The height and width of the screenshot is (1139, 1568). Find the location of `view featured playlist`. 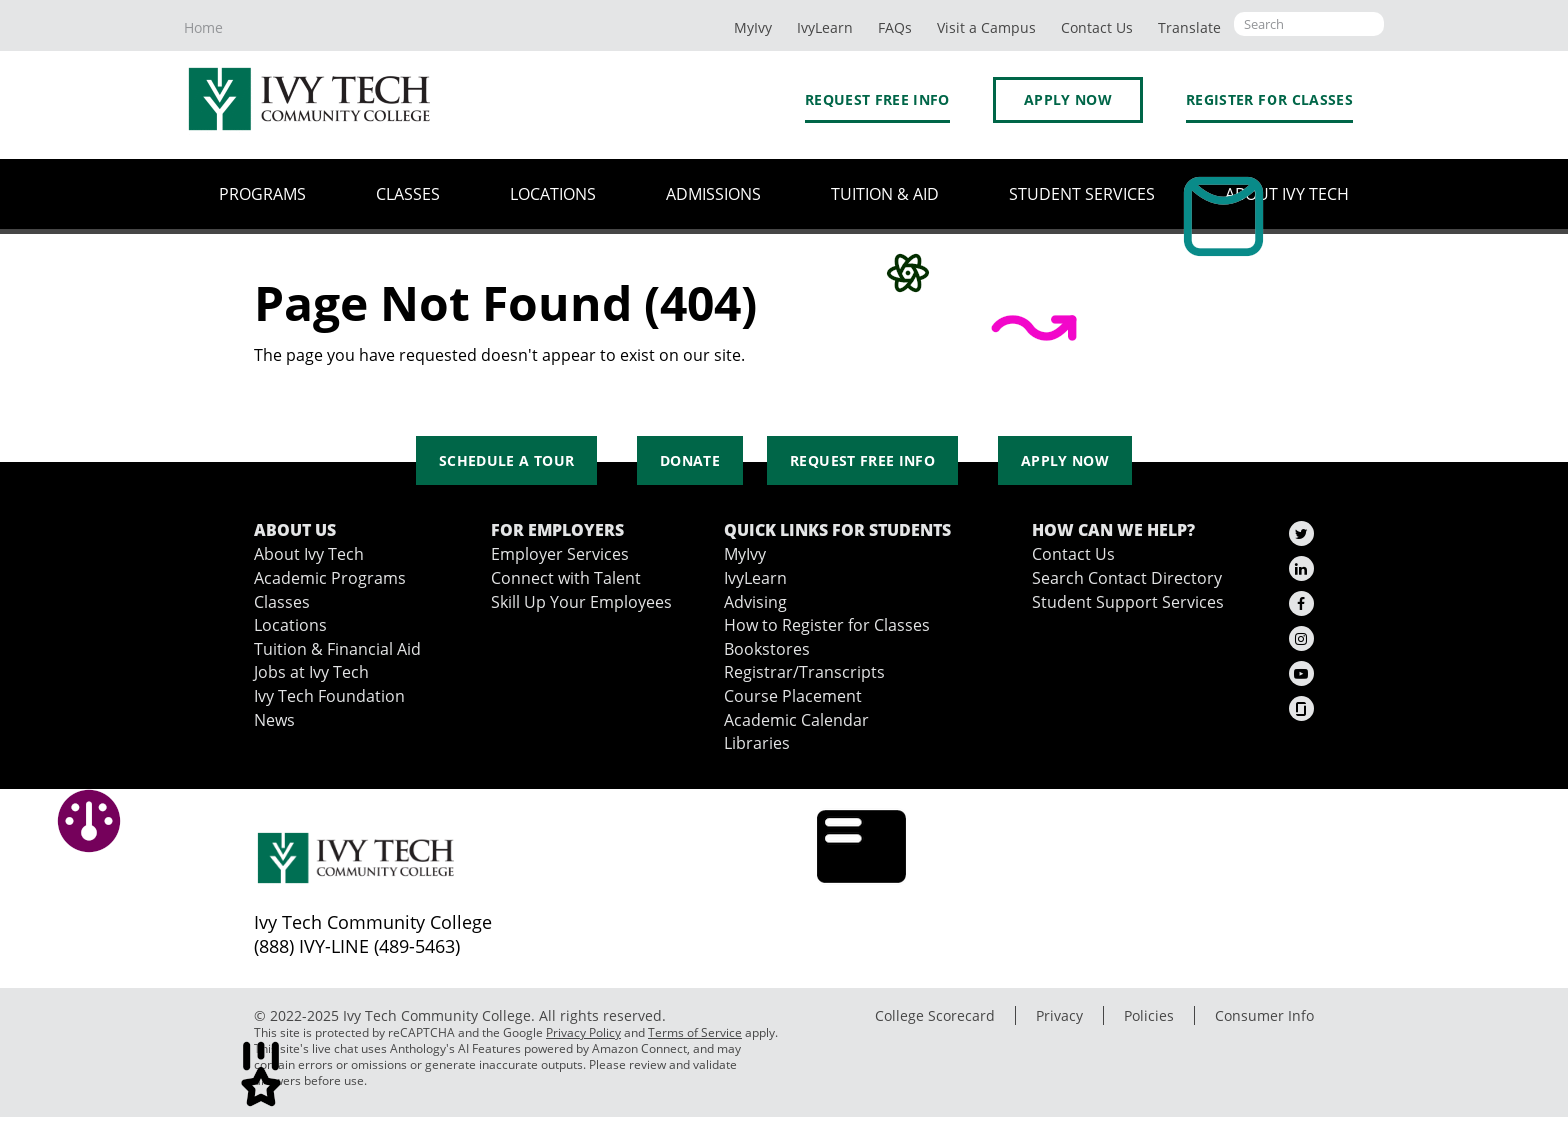

view featured playlist is located at coordinates (861, 846).